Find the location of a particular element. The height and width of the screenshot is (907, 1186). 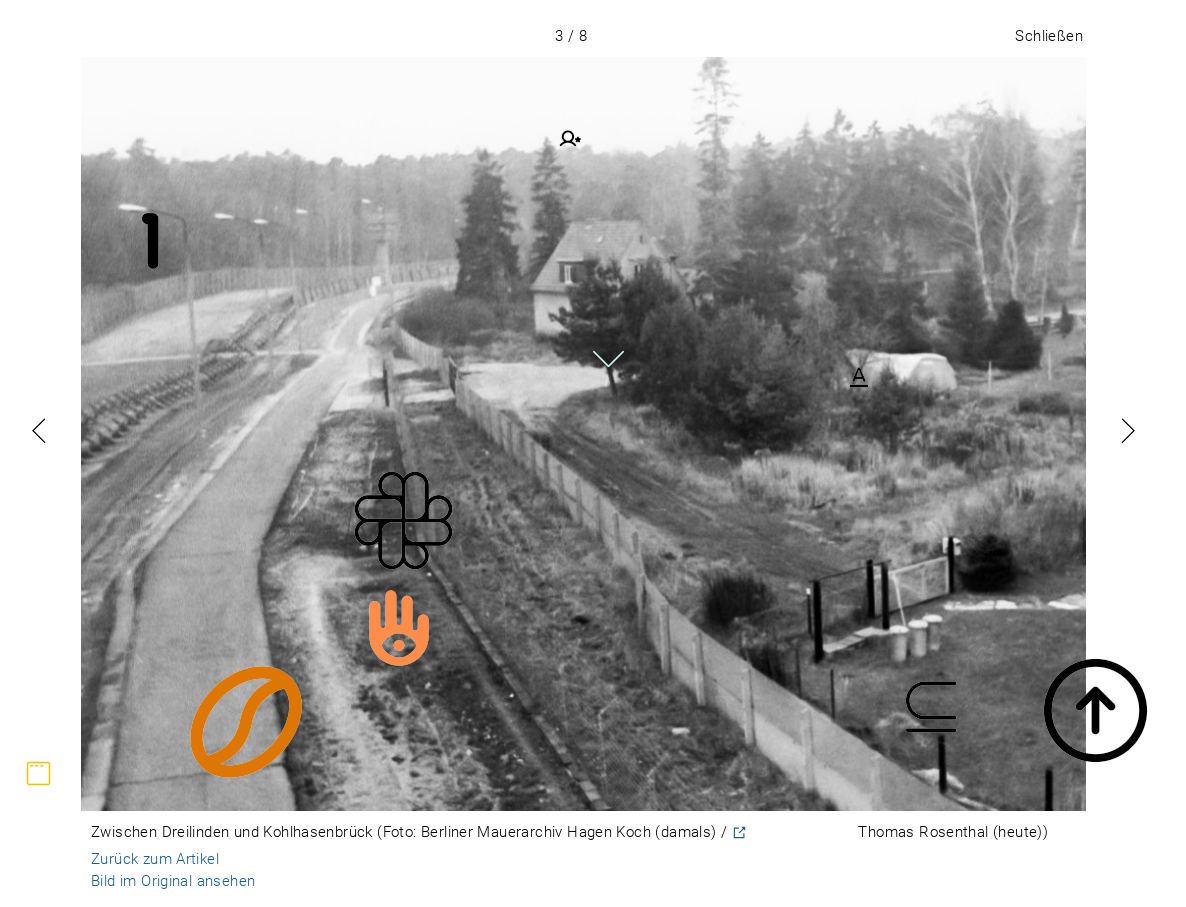

indicates a subset relationship in mathematical or set operations is located at coordinates (932, 705).